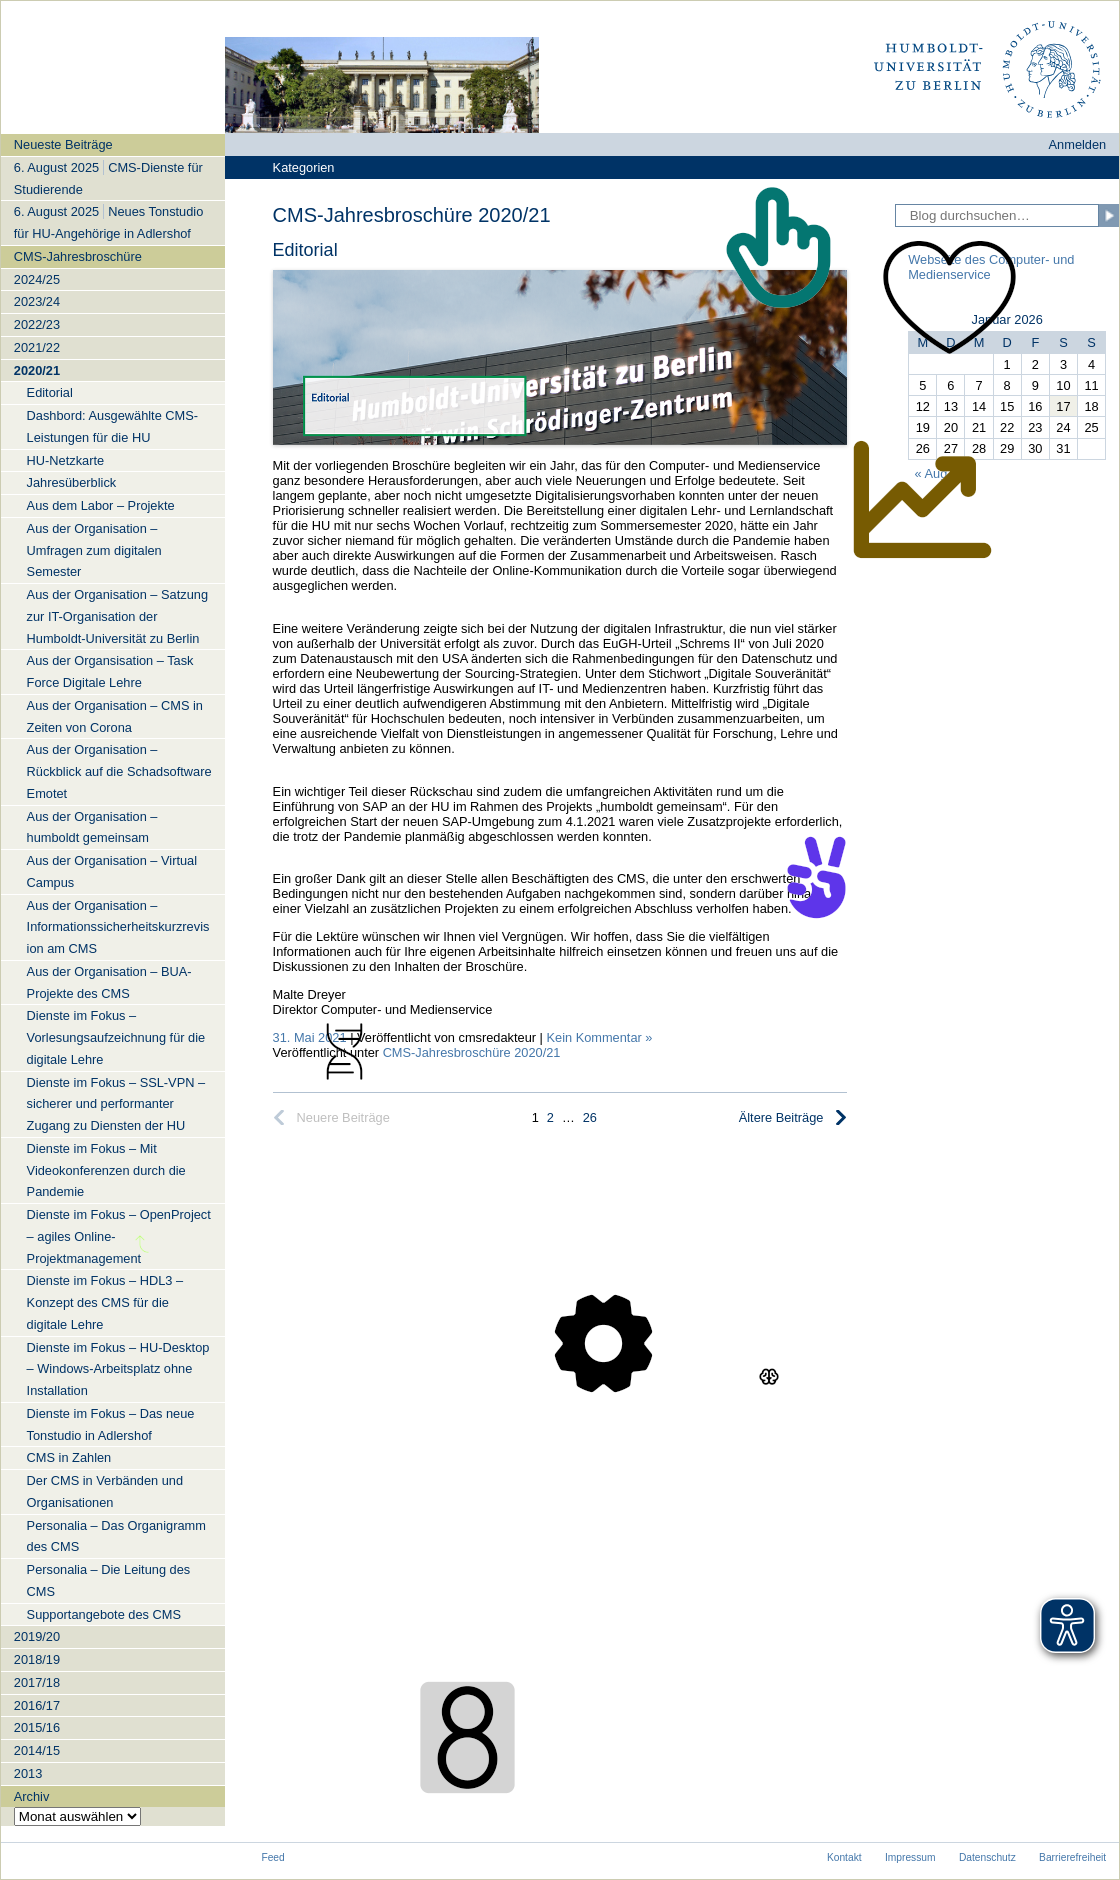 This screenshot has height=1880, width=1120. I want to click on go back and up in navigation, so click(142, 1244).